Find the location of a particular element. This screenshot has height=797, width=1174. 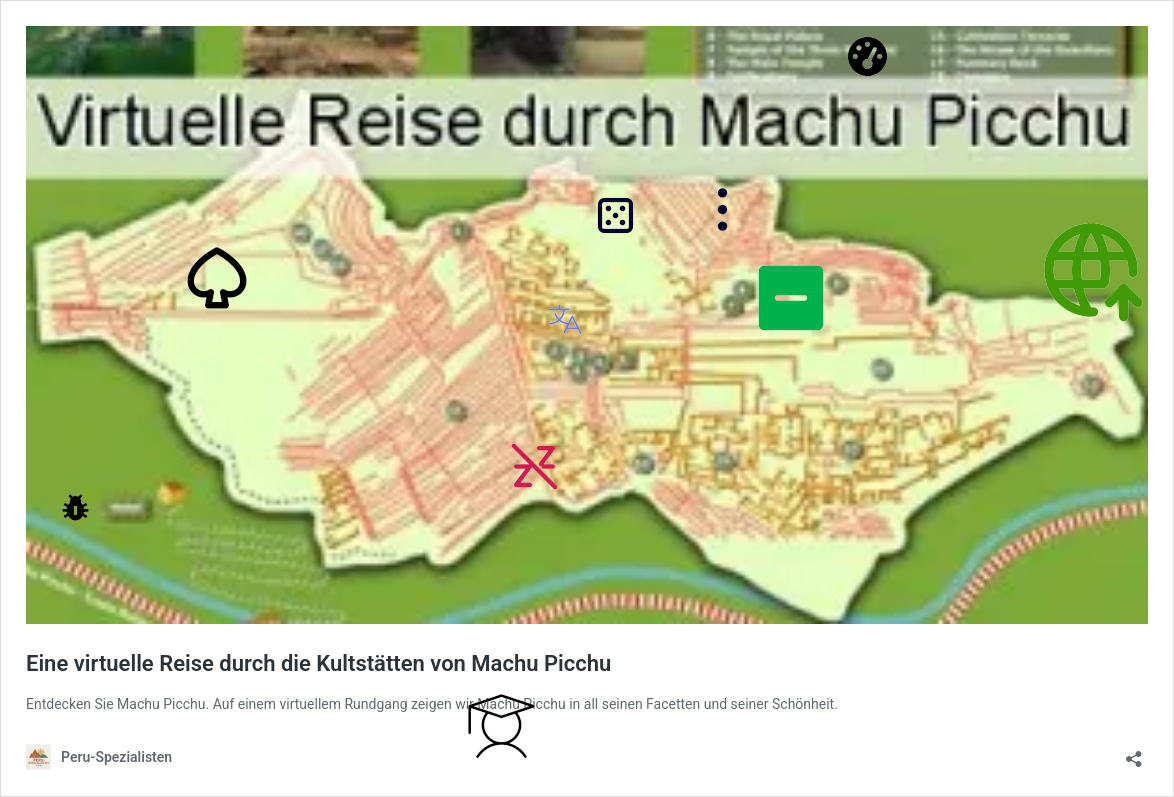

spade suit symbol for card games is located at coordinates (217, 279).